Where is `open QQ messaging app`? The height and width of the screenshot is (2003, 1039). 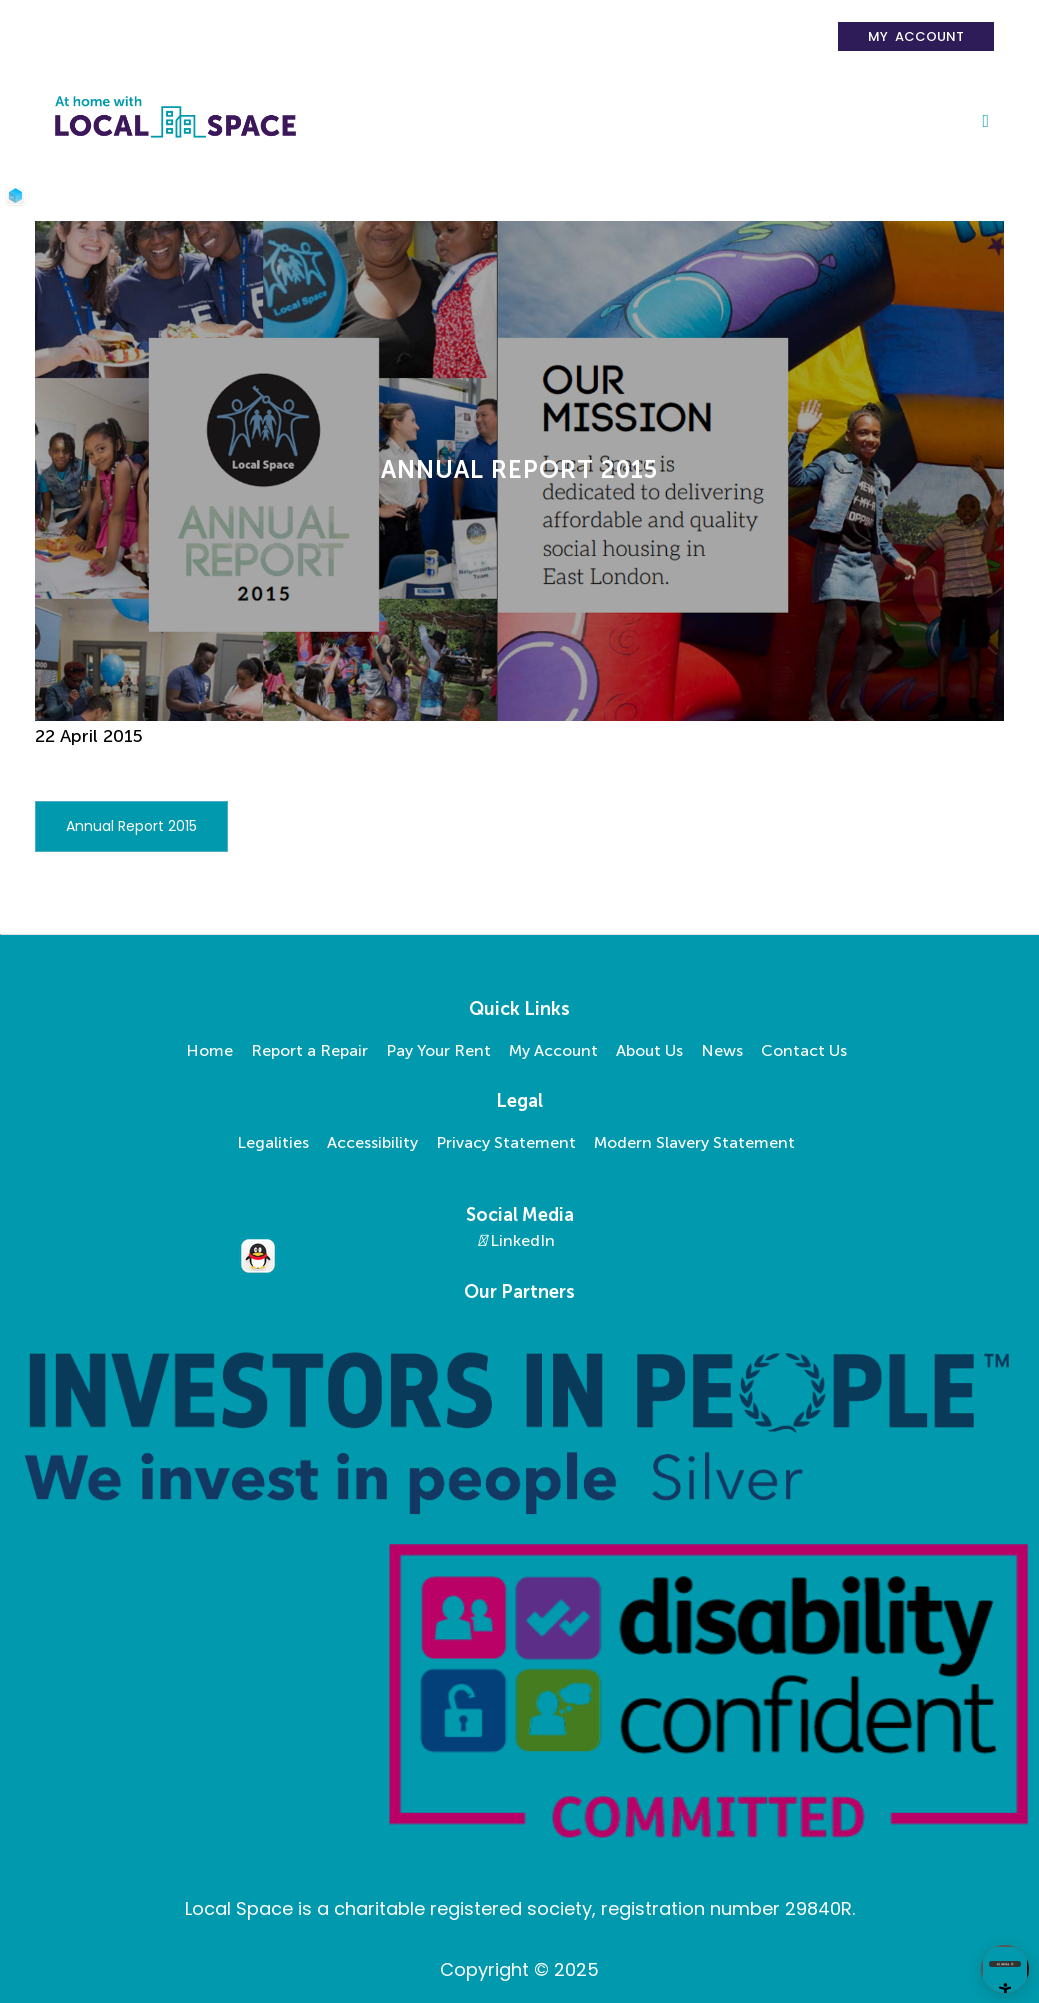 open QQ messaging app is located at coordinates (258, 1256).